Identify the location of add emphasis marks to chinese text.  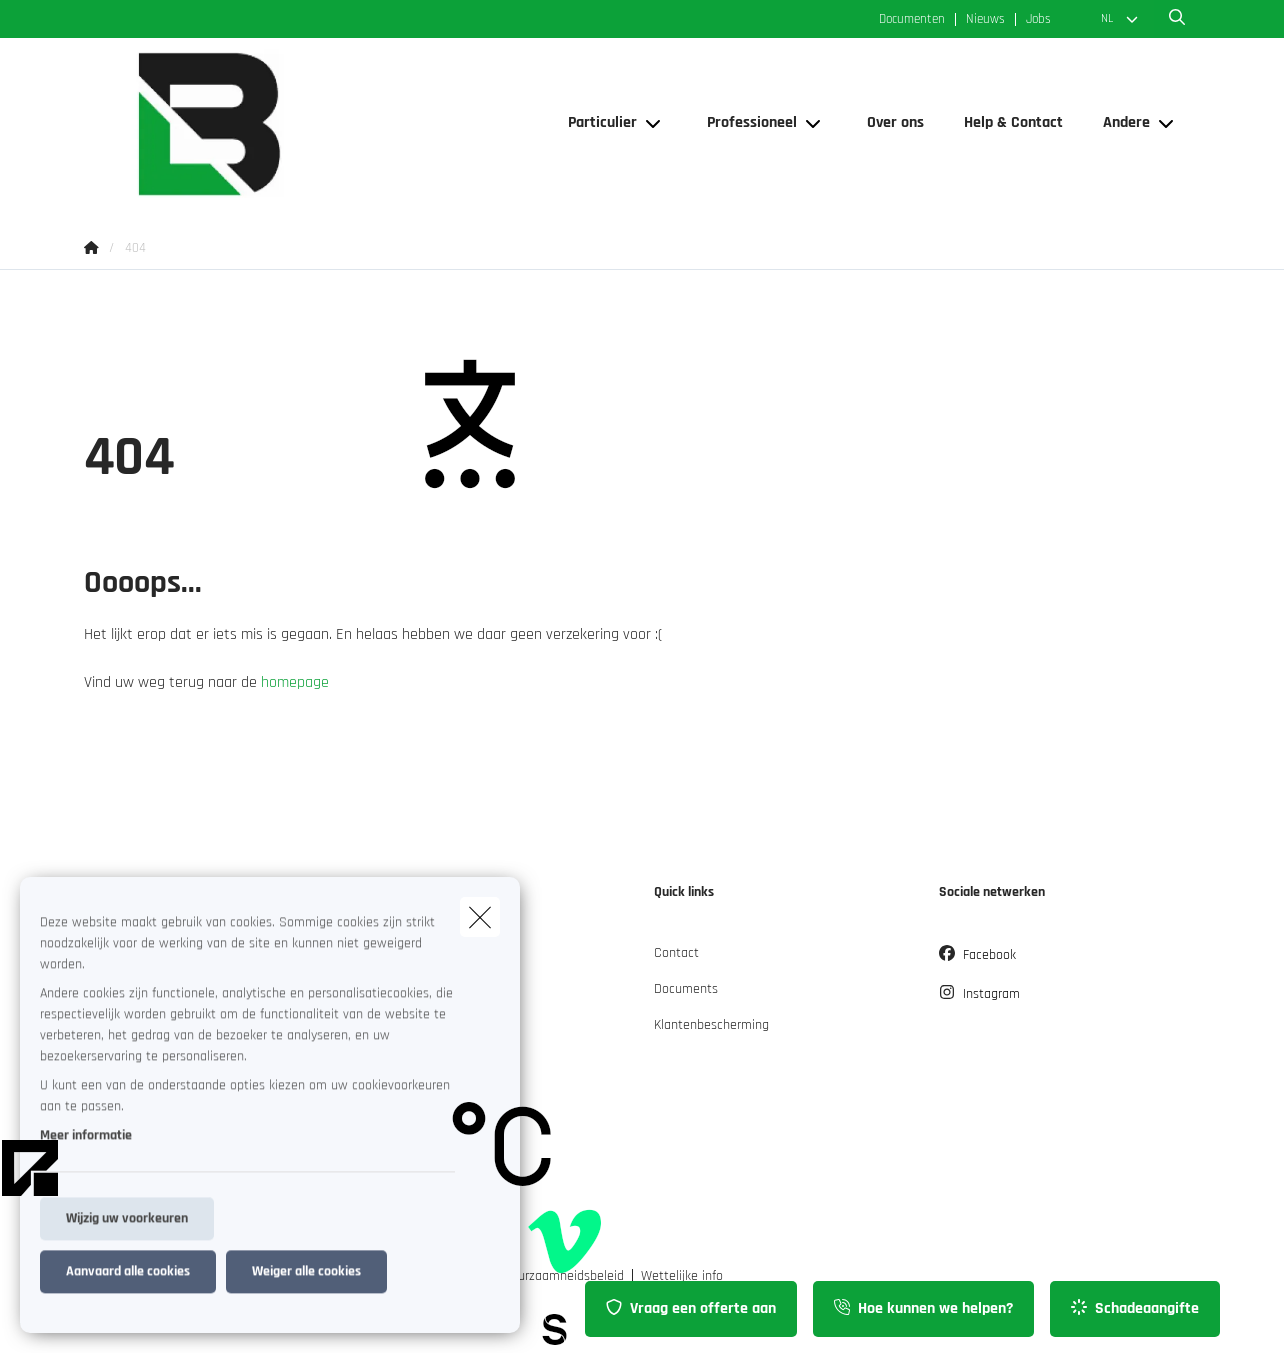
(470, 424).